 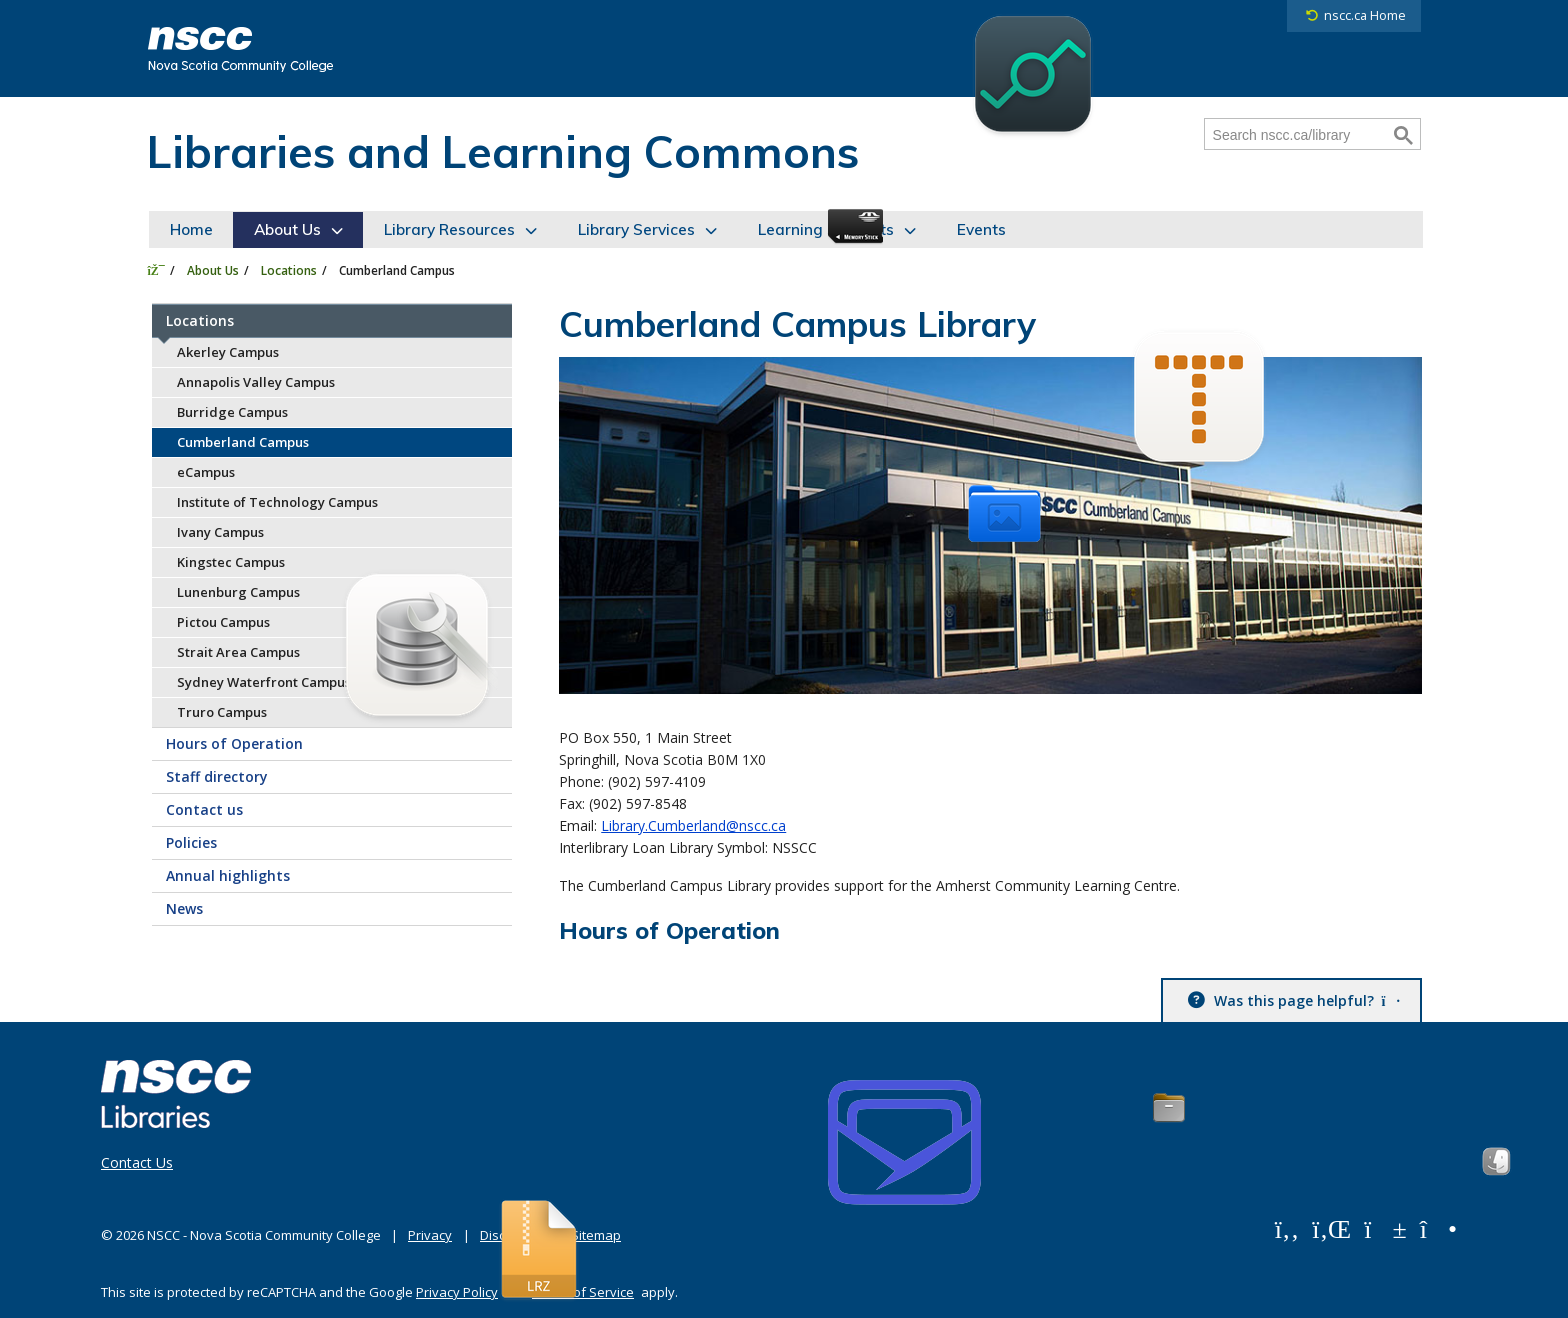 What do you see at coordinates (417, 645) in the screenshot?
I see `open database administration settings` at bounding box center [417, 645].